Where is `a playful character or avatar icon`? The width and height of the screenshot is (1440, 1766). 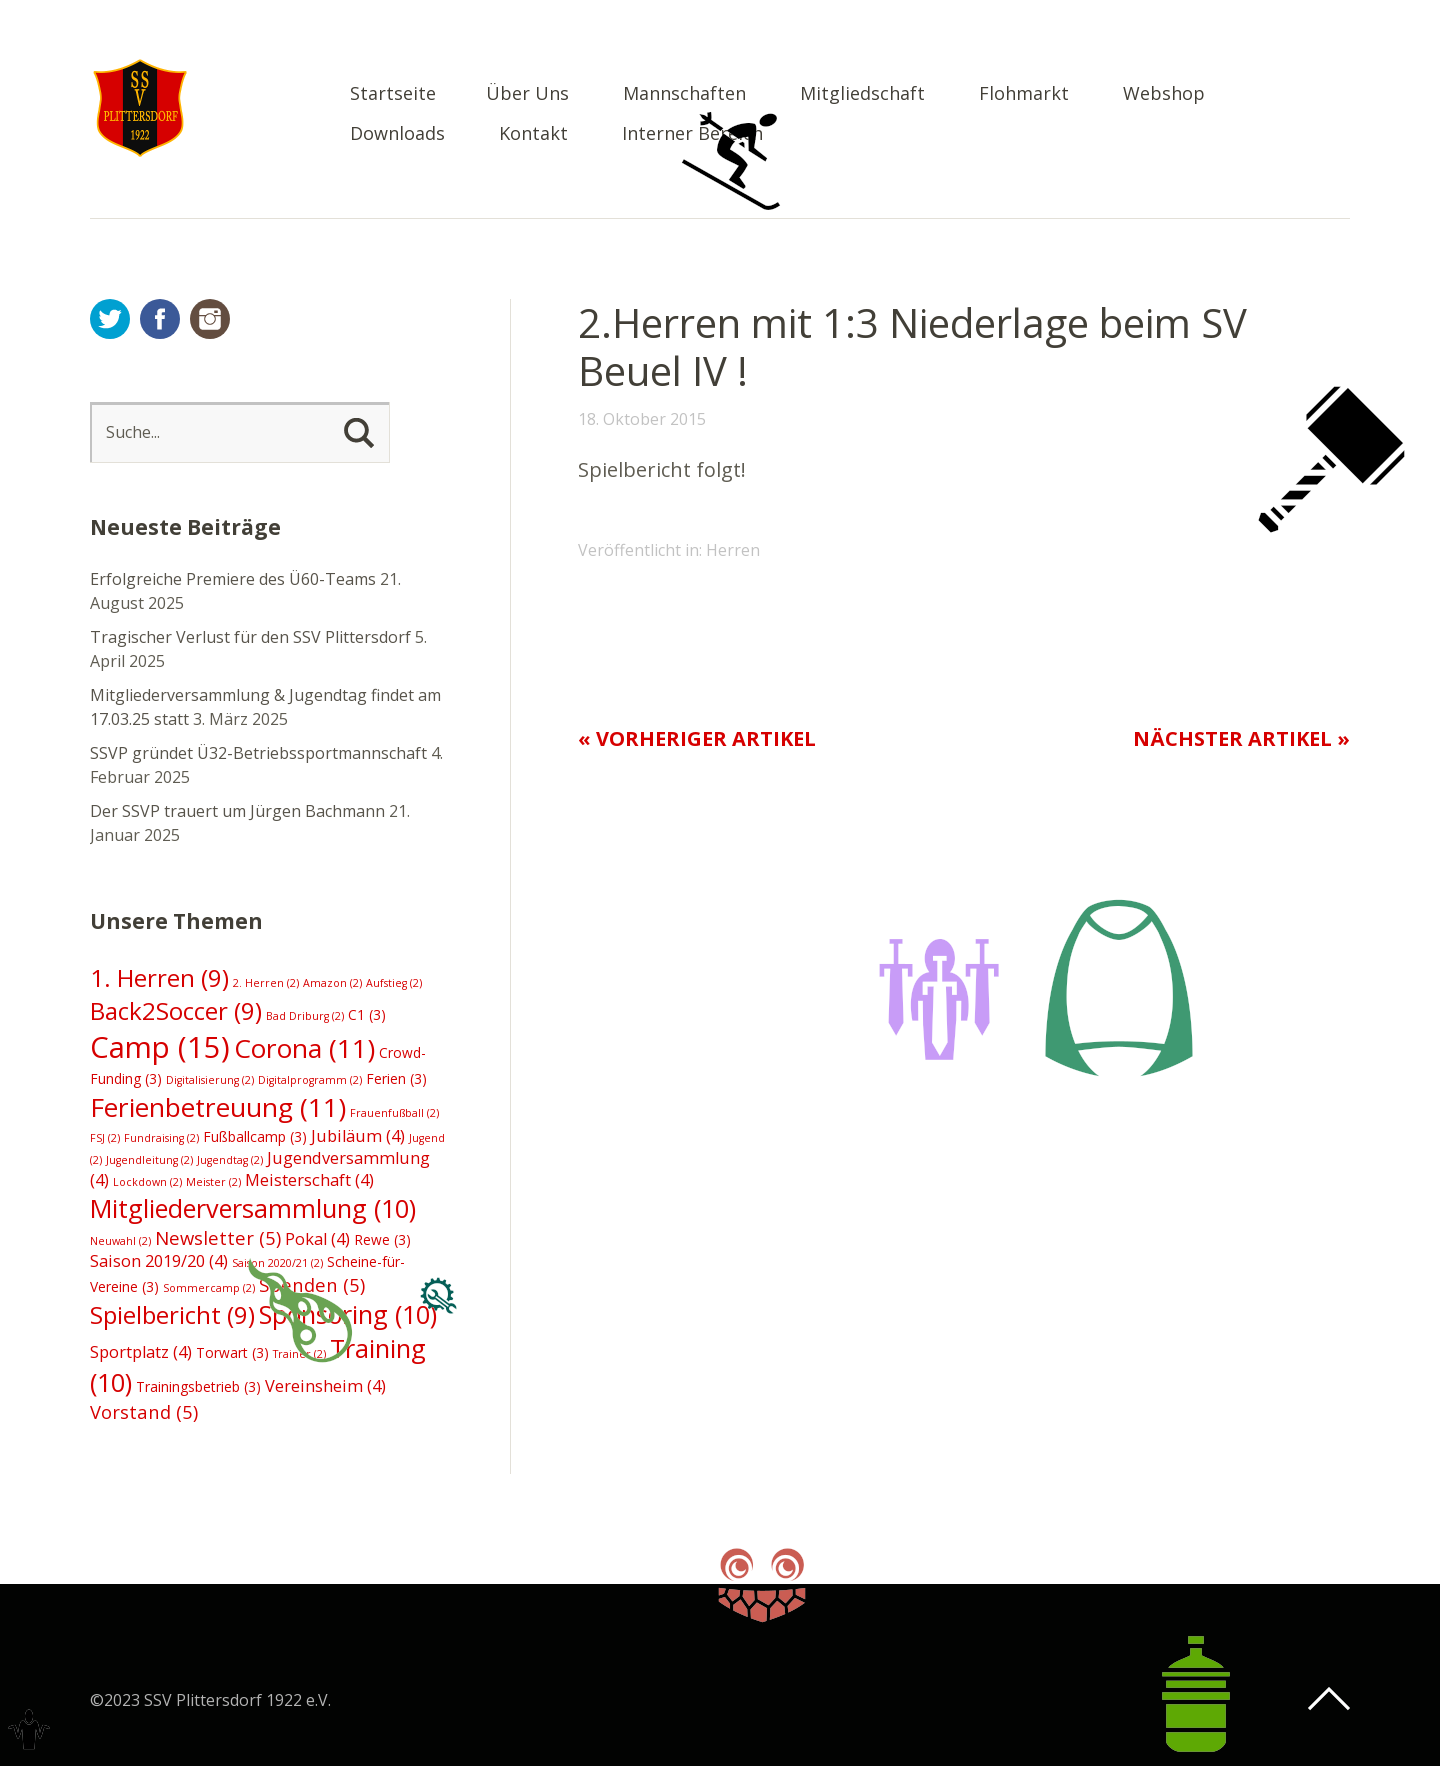 a playful character or avatar icon is located at coordinates (762, 1586).